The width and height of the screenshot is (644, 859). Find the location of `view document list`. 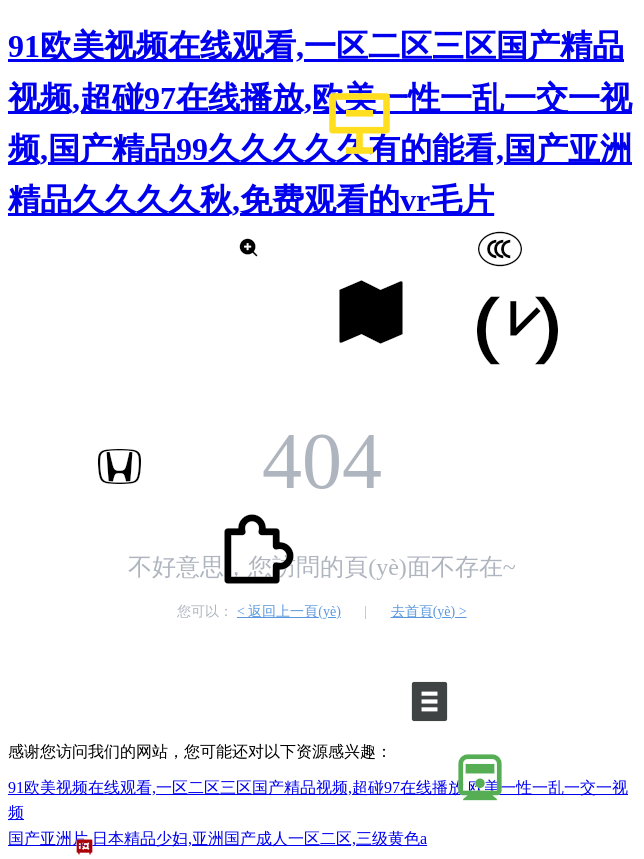

view document list is located at coordinates (429, 701).